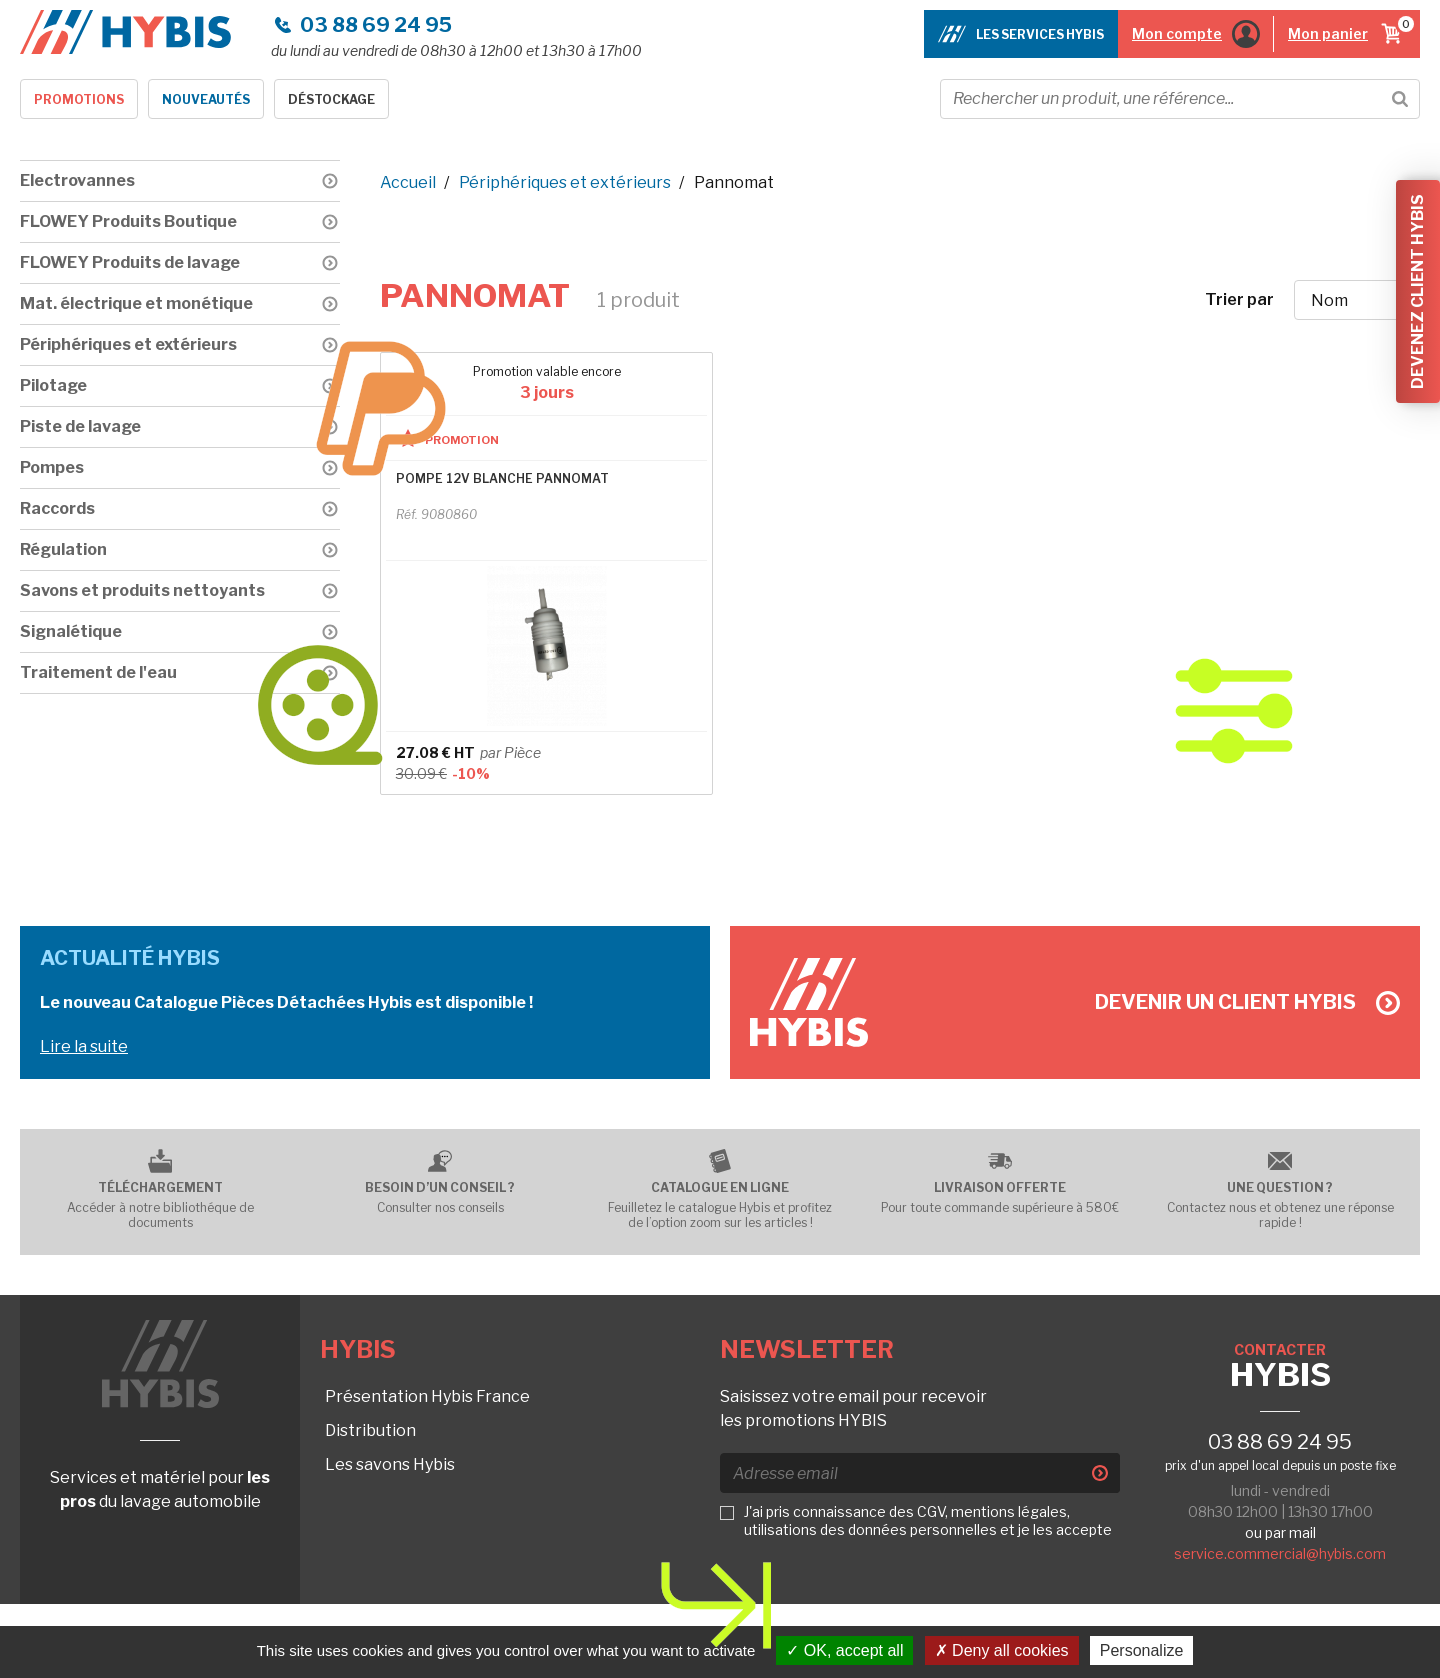  What do you see at coordinates (378, 408) in the screenshot?
I see `pay with PayPal` at bounding box center [378, 408].